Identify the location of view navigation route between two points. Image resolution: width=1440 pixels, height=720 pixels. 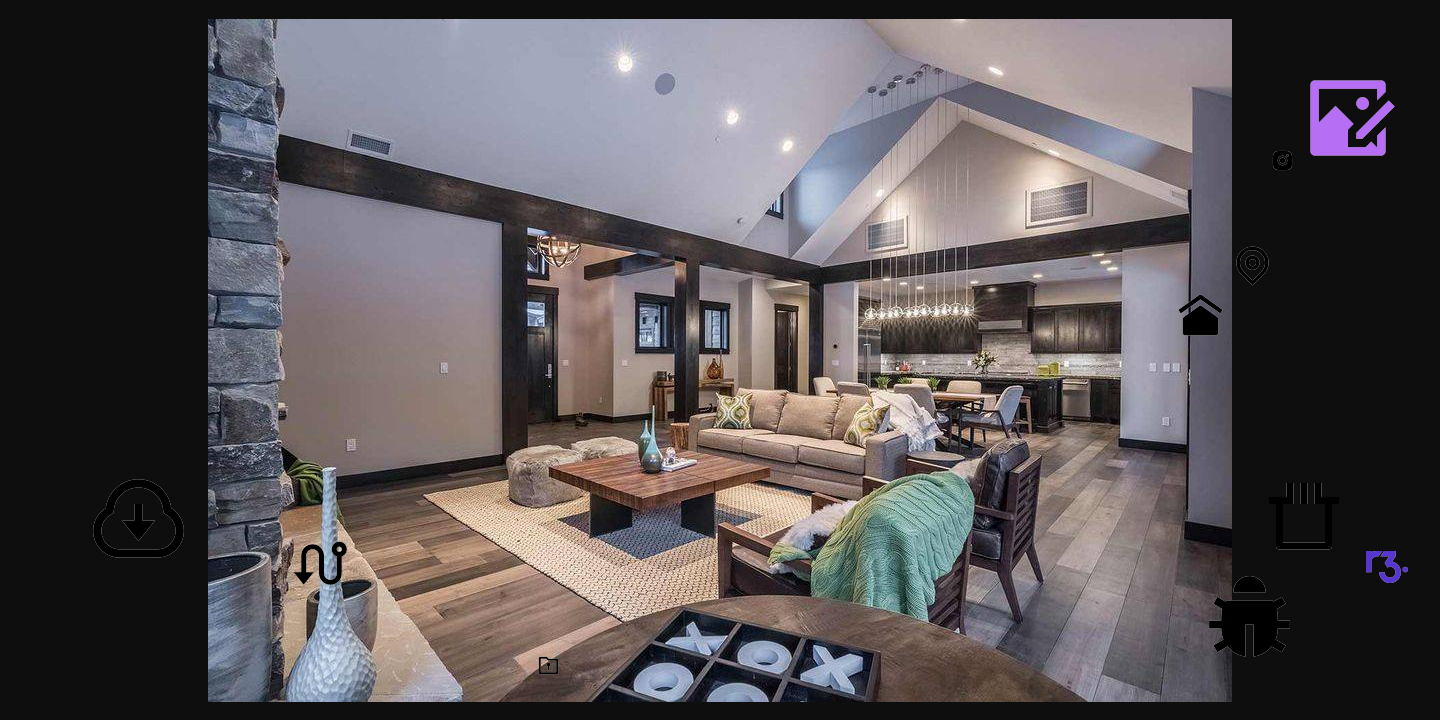
(321, 564).